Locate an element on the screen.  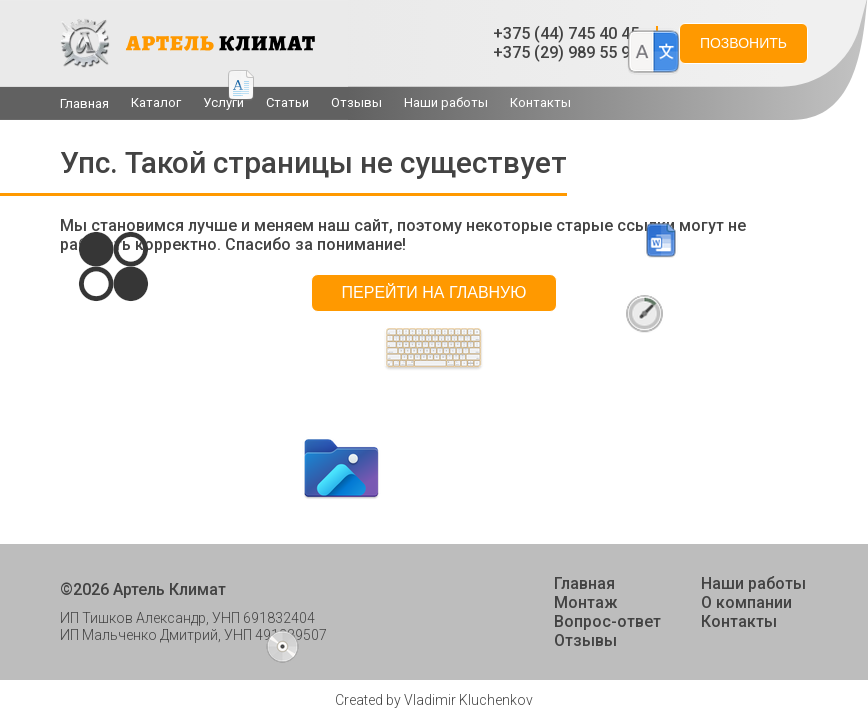
open system profiler application is located at coordinates (644, 313).